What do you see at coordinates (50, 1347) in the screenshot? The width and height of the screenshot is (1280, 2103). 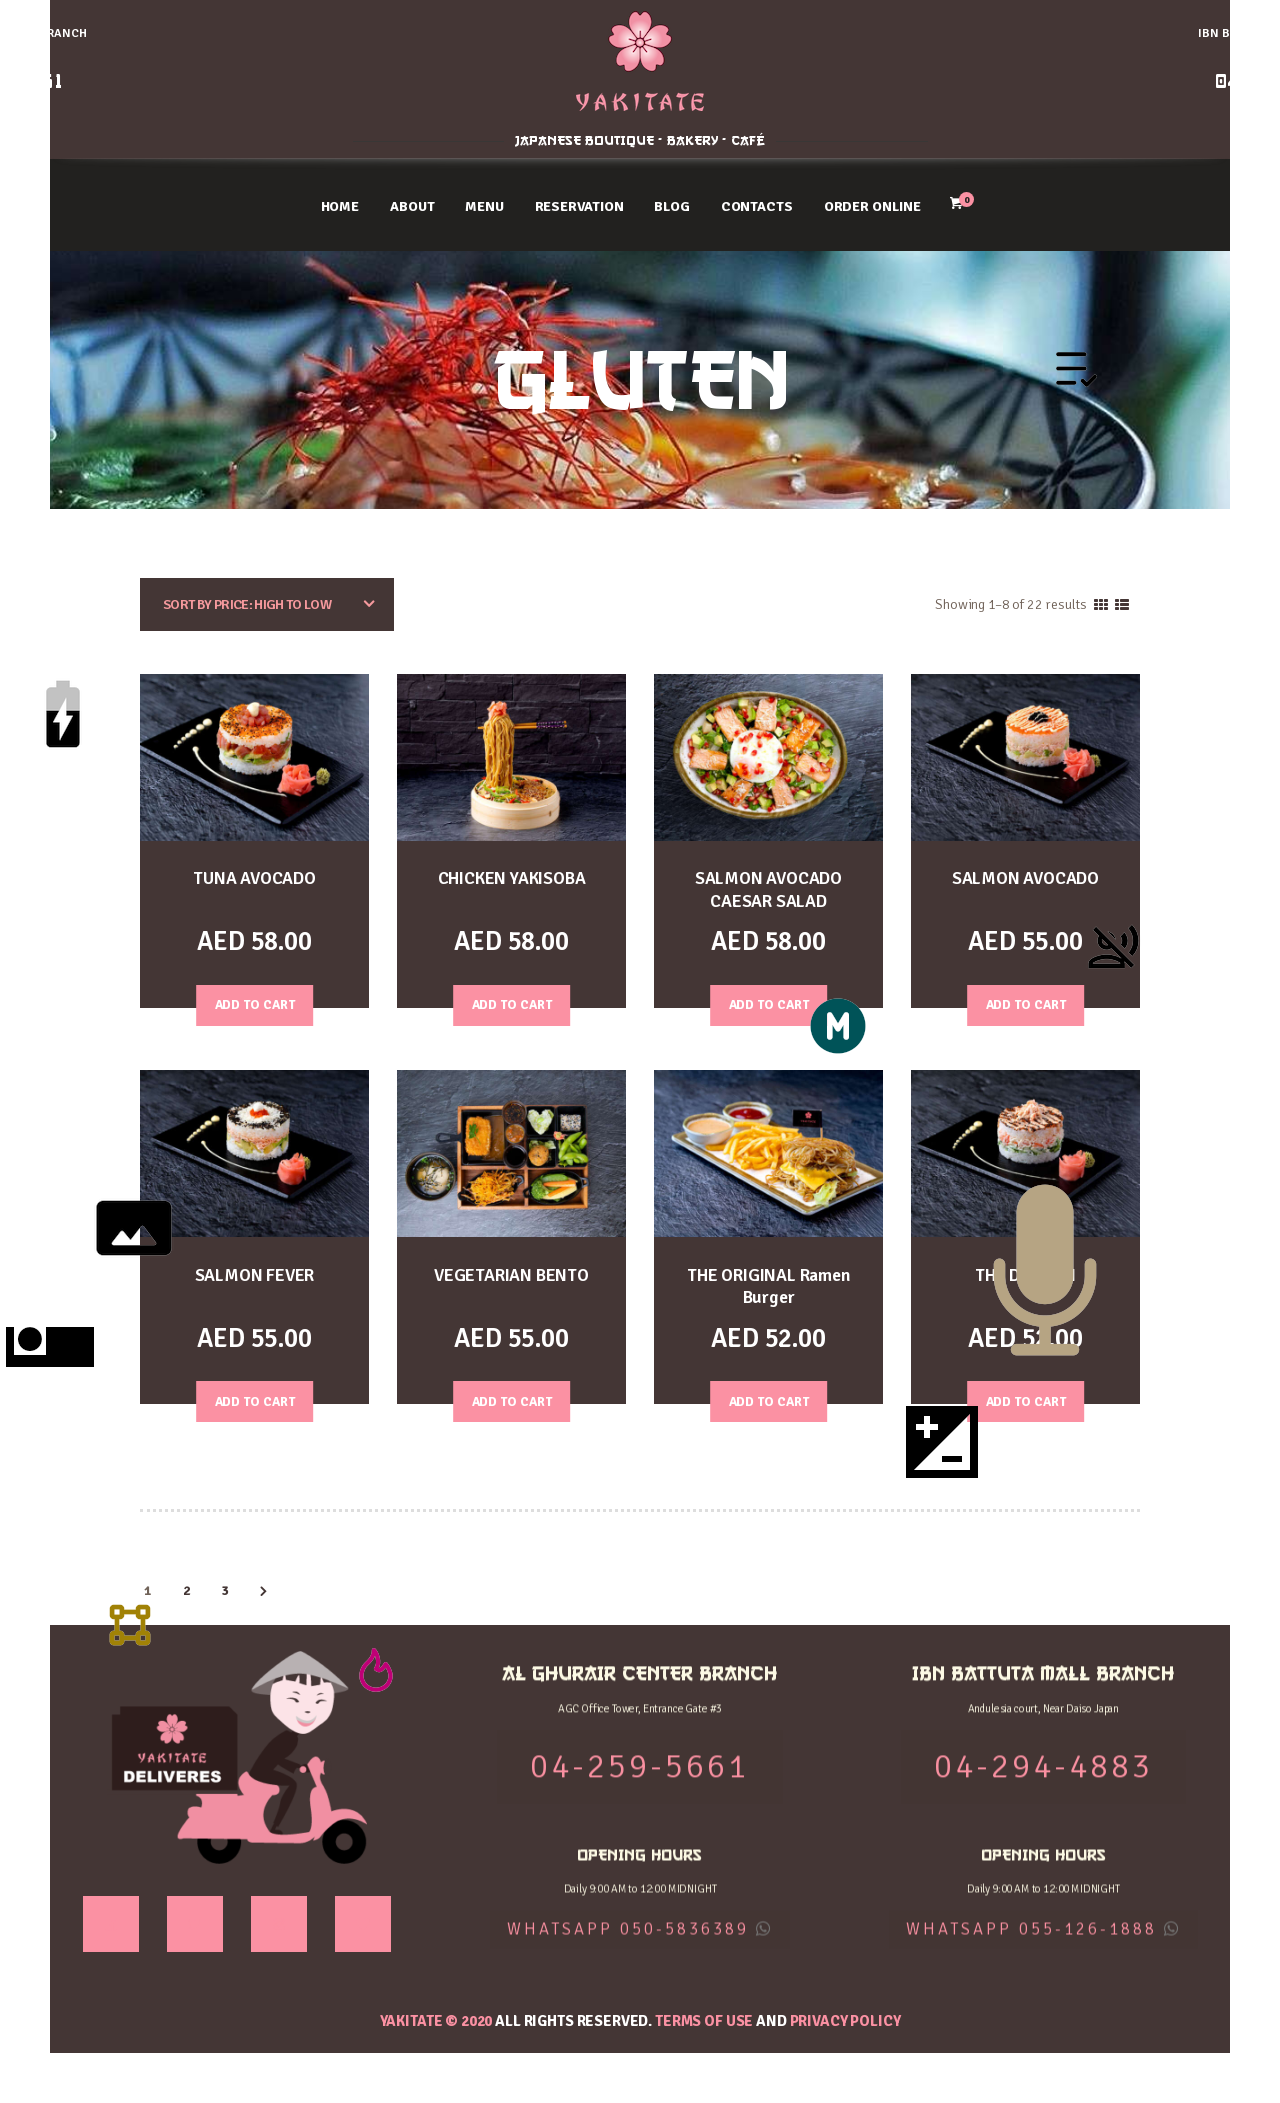 I see `select first class or suite seating` at bounding box center [50, 1347].